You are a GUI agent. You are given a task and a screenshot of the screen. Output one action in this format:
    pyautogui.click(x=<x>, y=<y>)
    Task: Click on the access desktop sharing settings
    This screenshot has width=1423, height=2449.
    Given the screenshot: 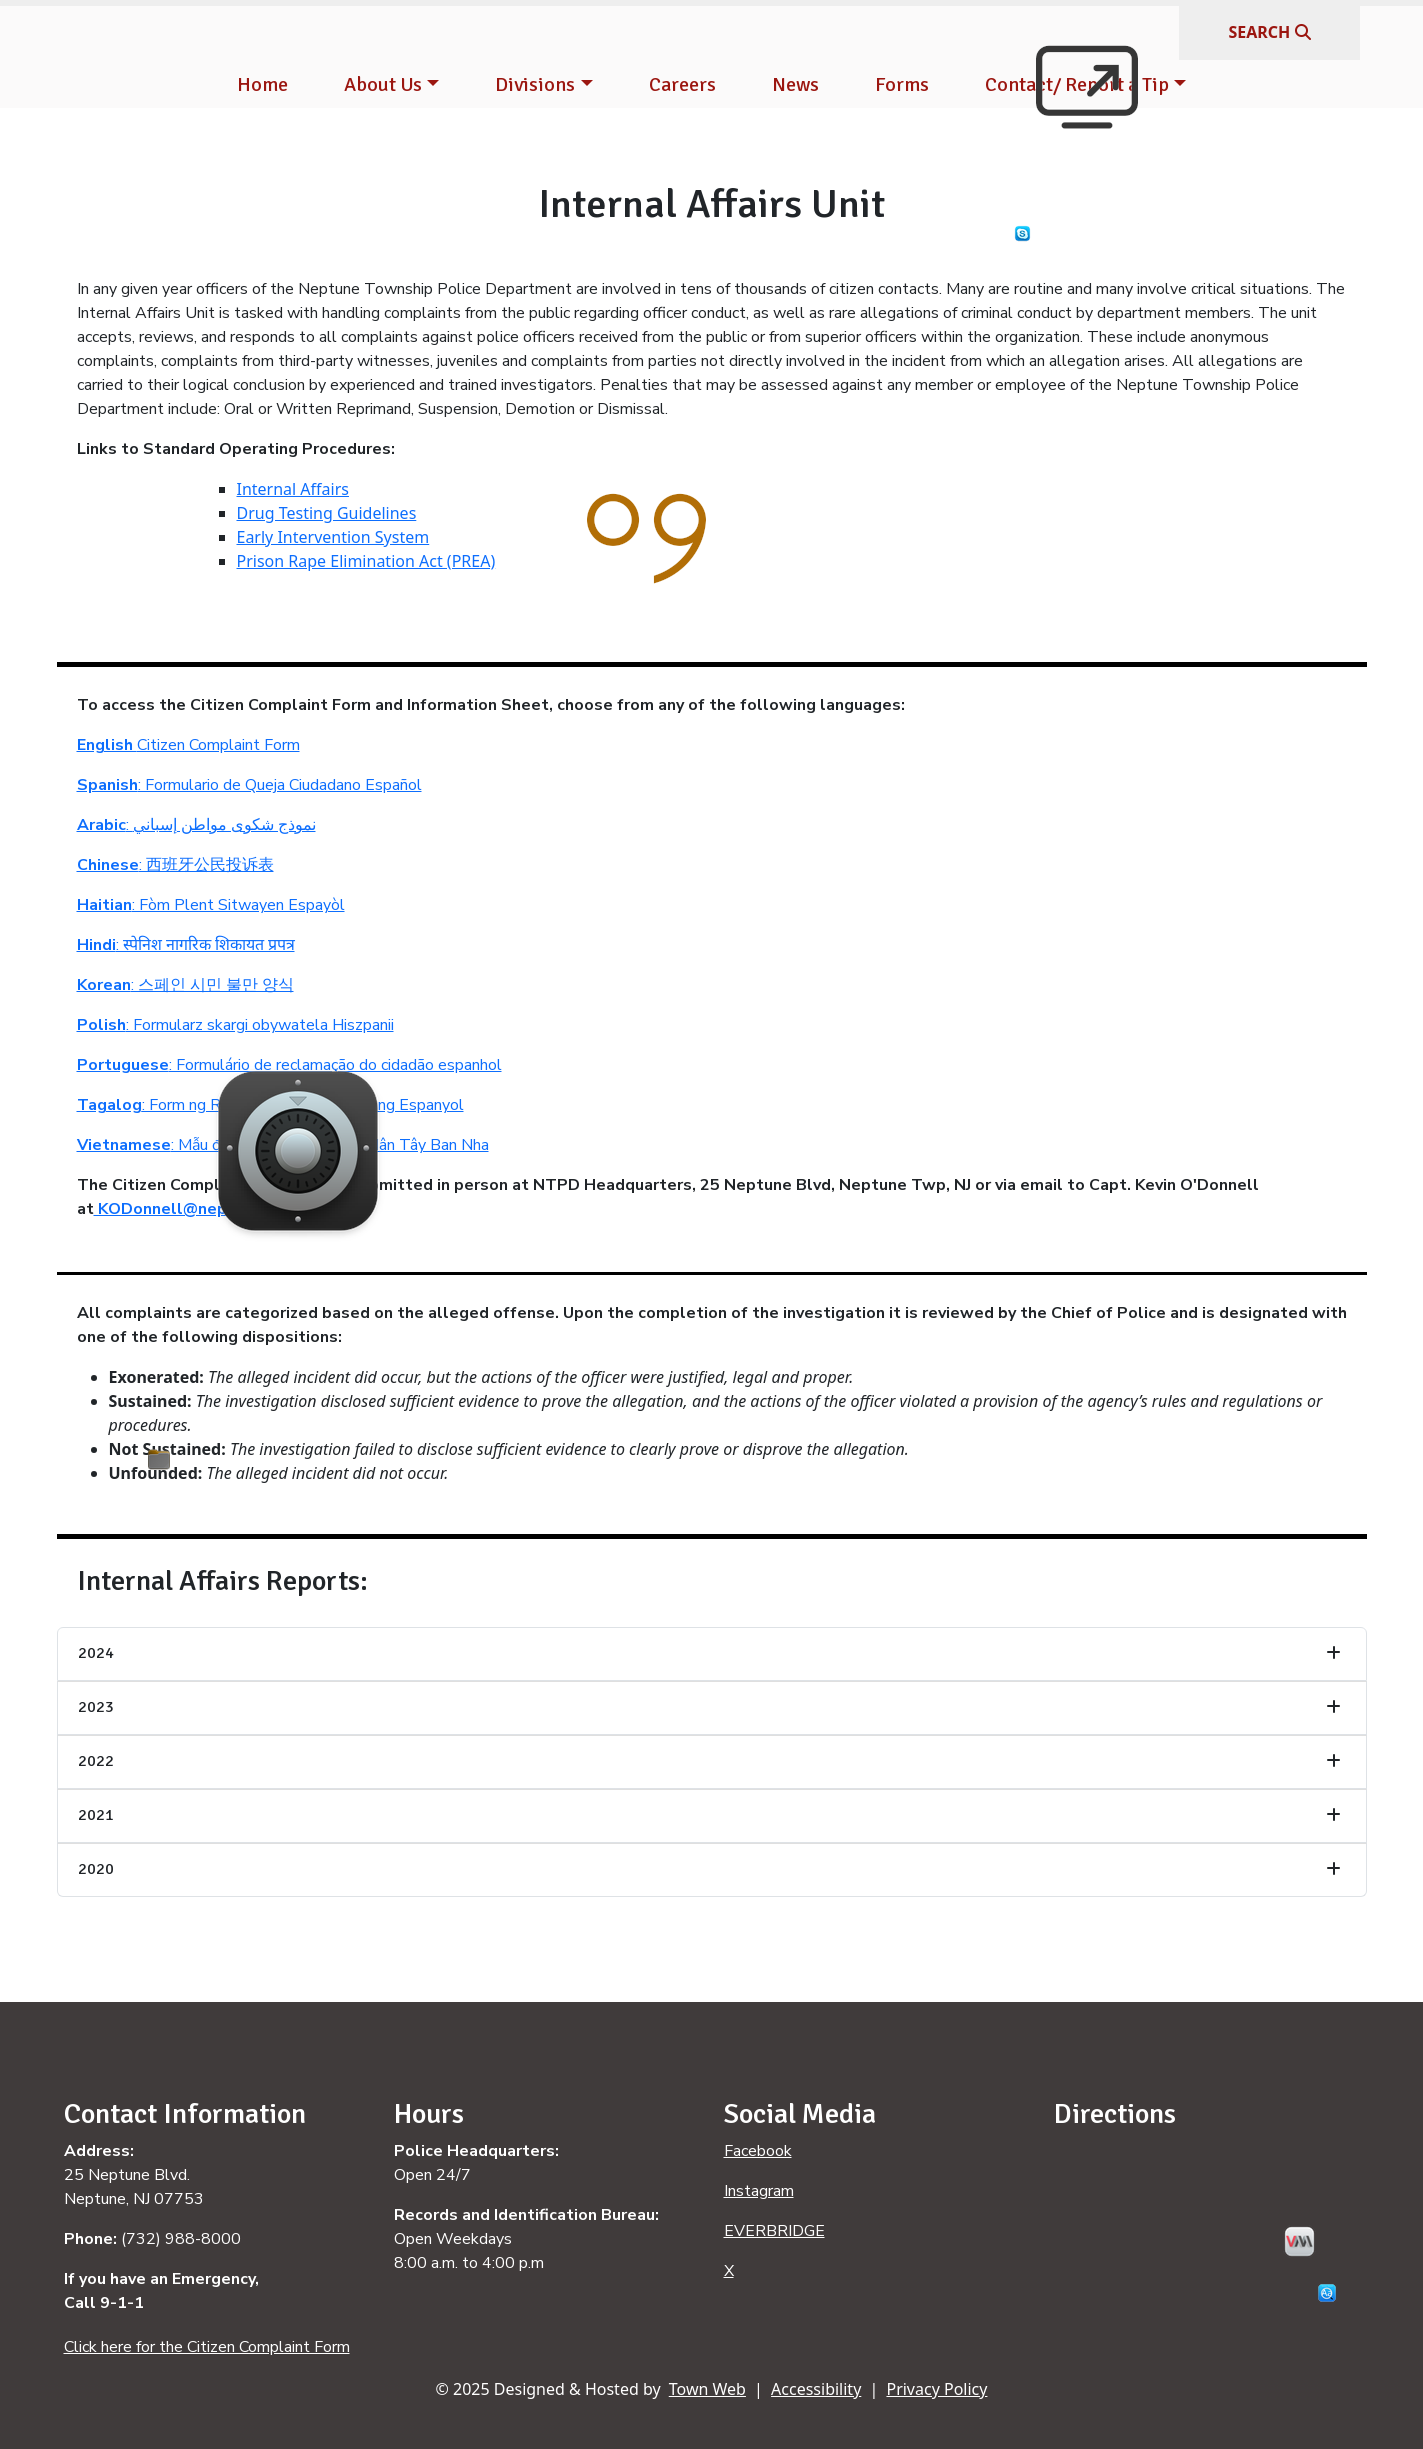 What is the action you would take?
    pyautogui.click(x=1087, y=84)
    